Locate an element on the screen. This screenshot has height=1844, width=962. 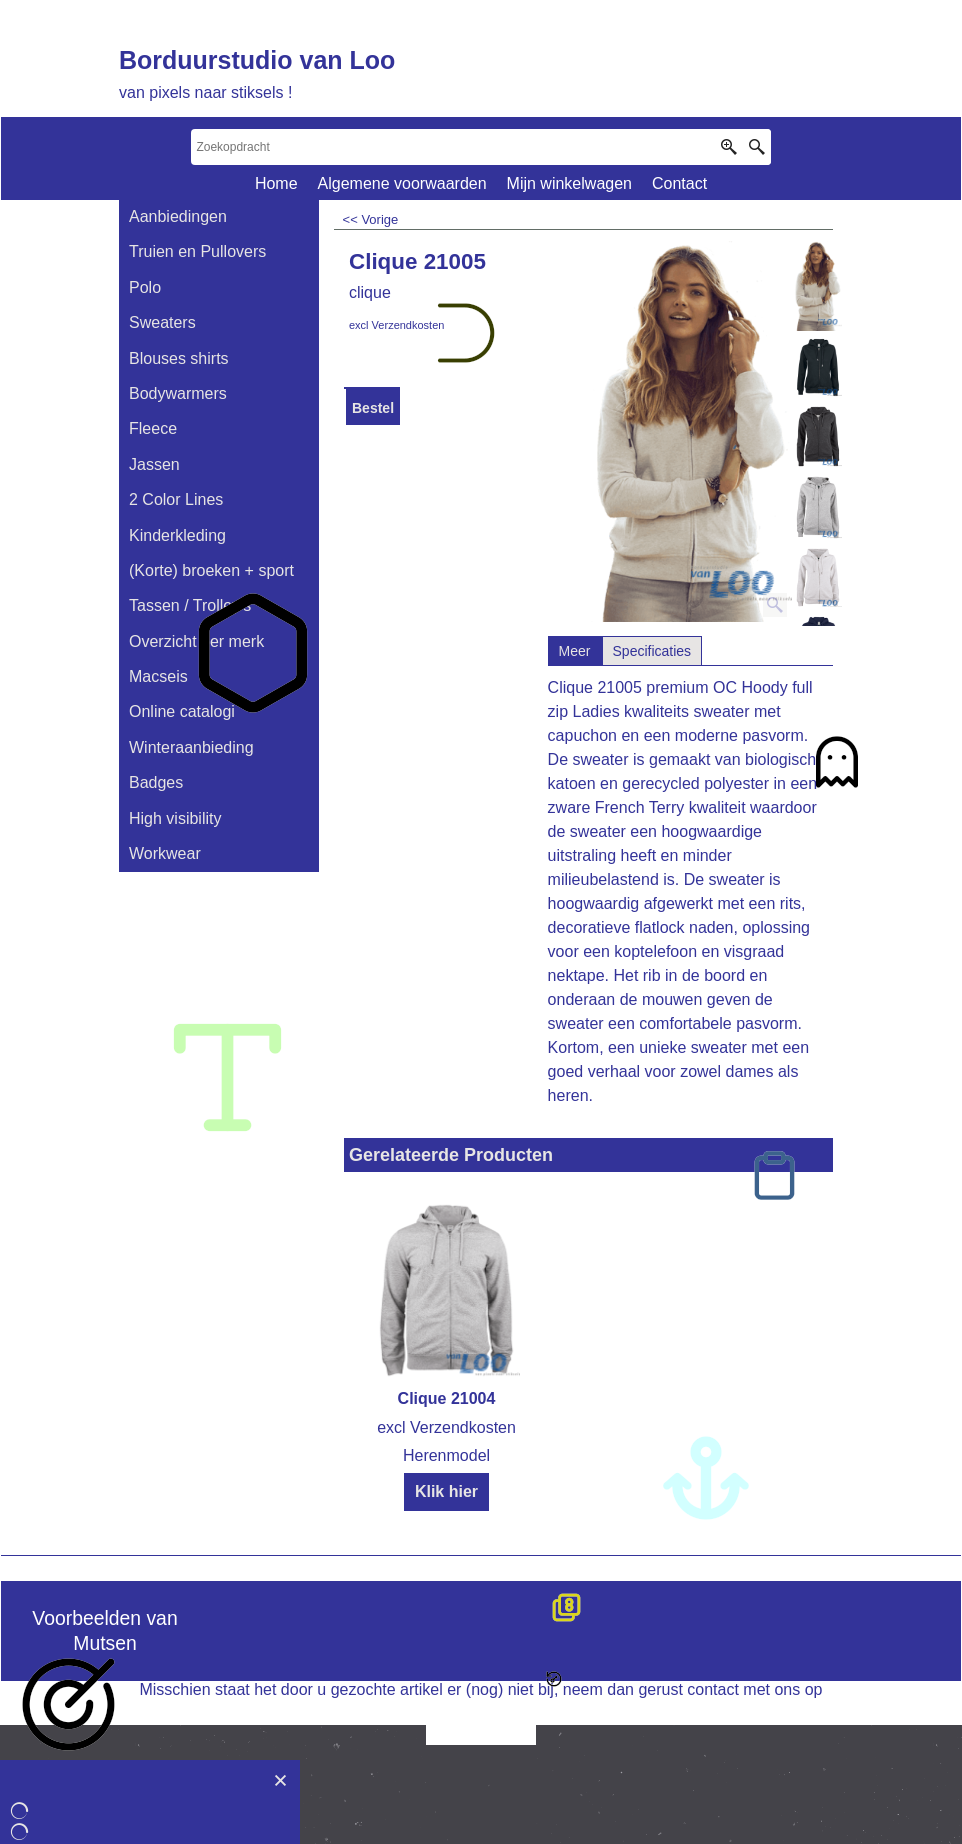
toggle incognito or ghost mode is located at coordinates (837, 762).